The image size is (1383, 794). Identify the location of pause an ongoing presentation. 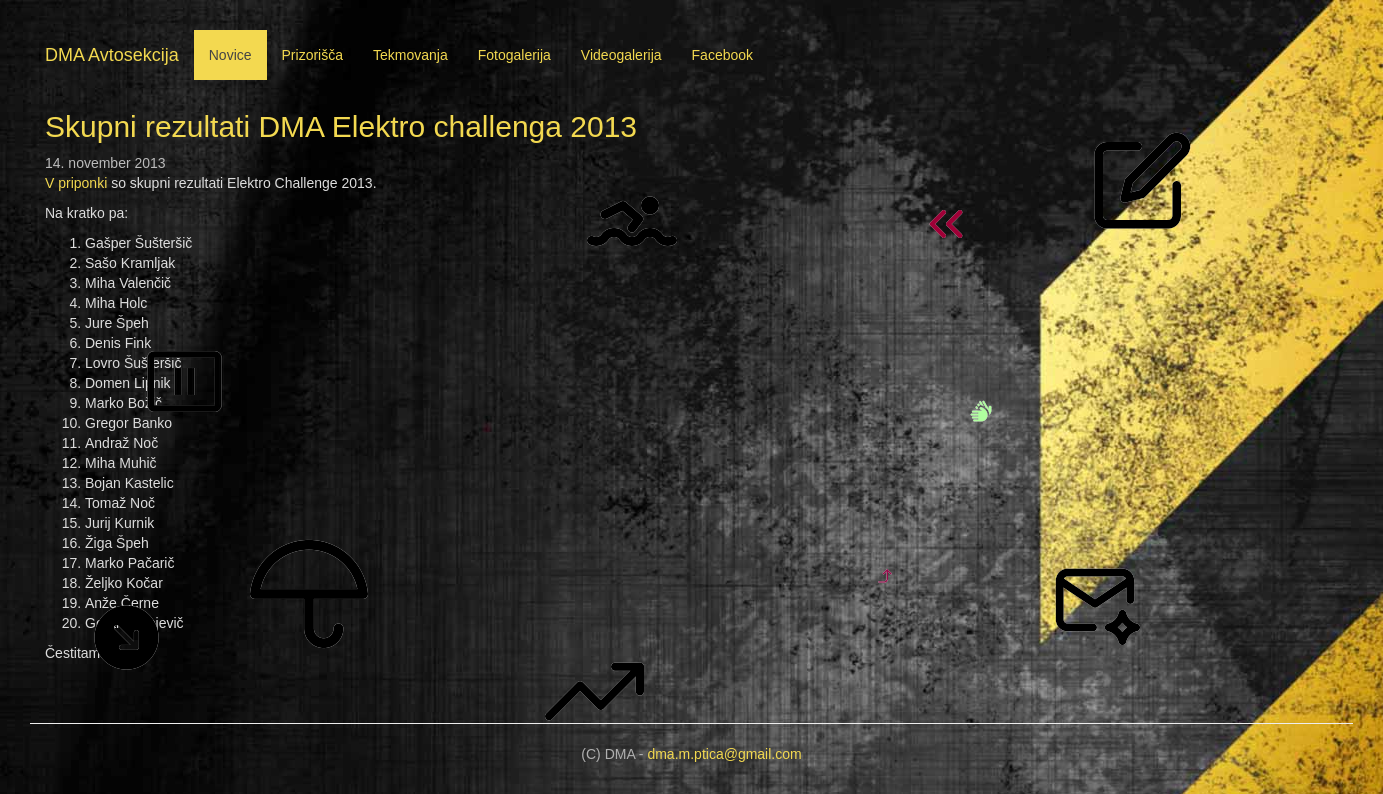
(184, 381).